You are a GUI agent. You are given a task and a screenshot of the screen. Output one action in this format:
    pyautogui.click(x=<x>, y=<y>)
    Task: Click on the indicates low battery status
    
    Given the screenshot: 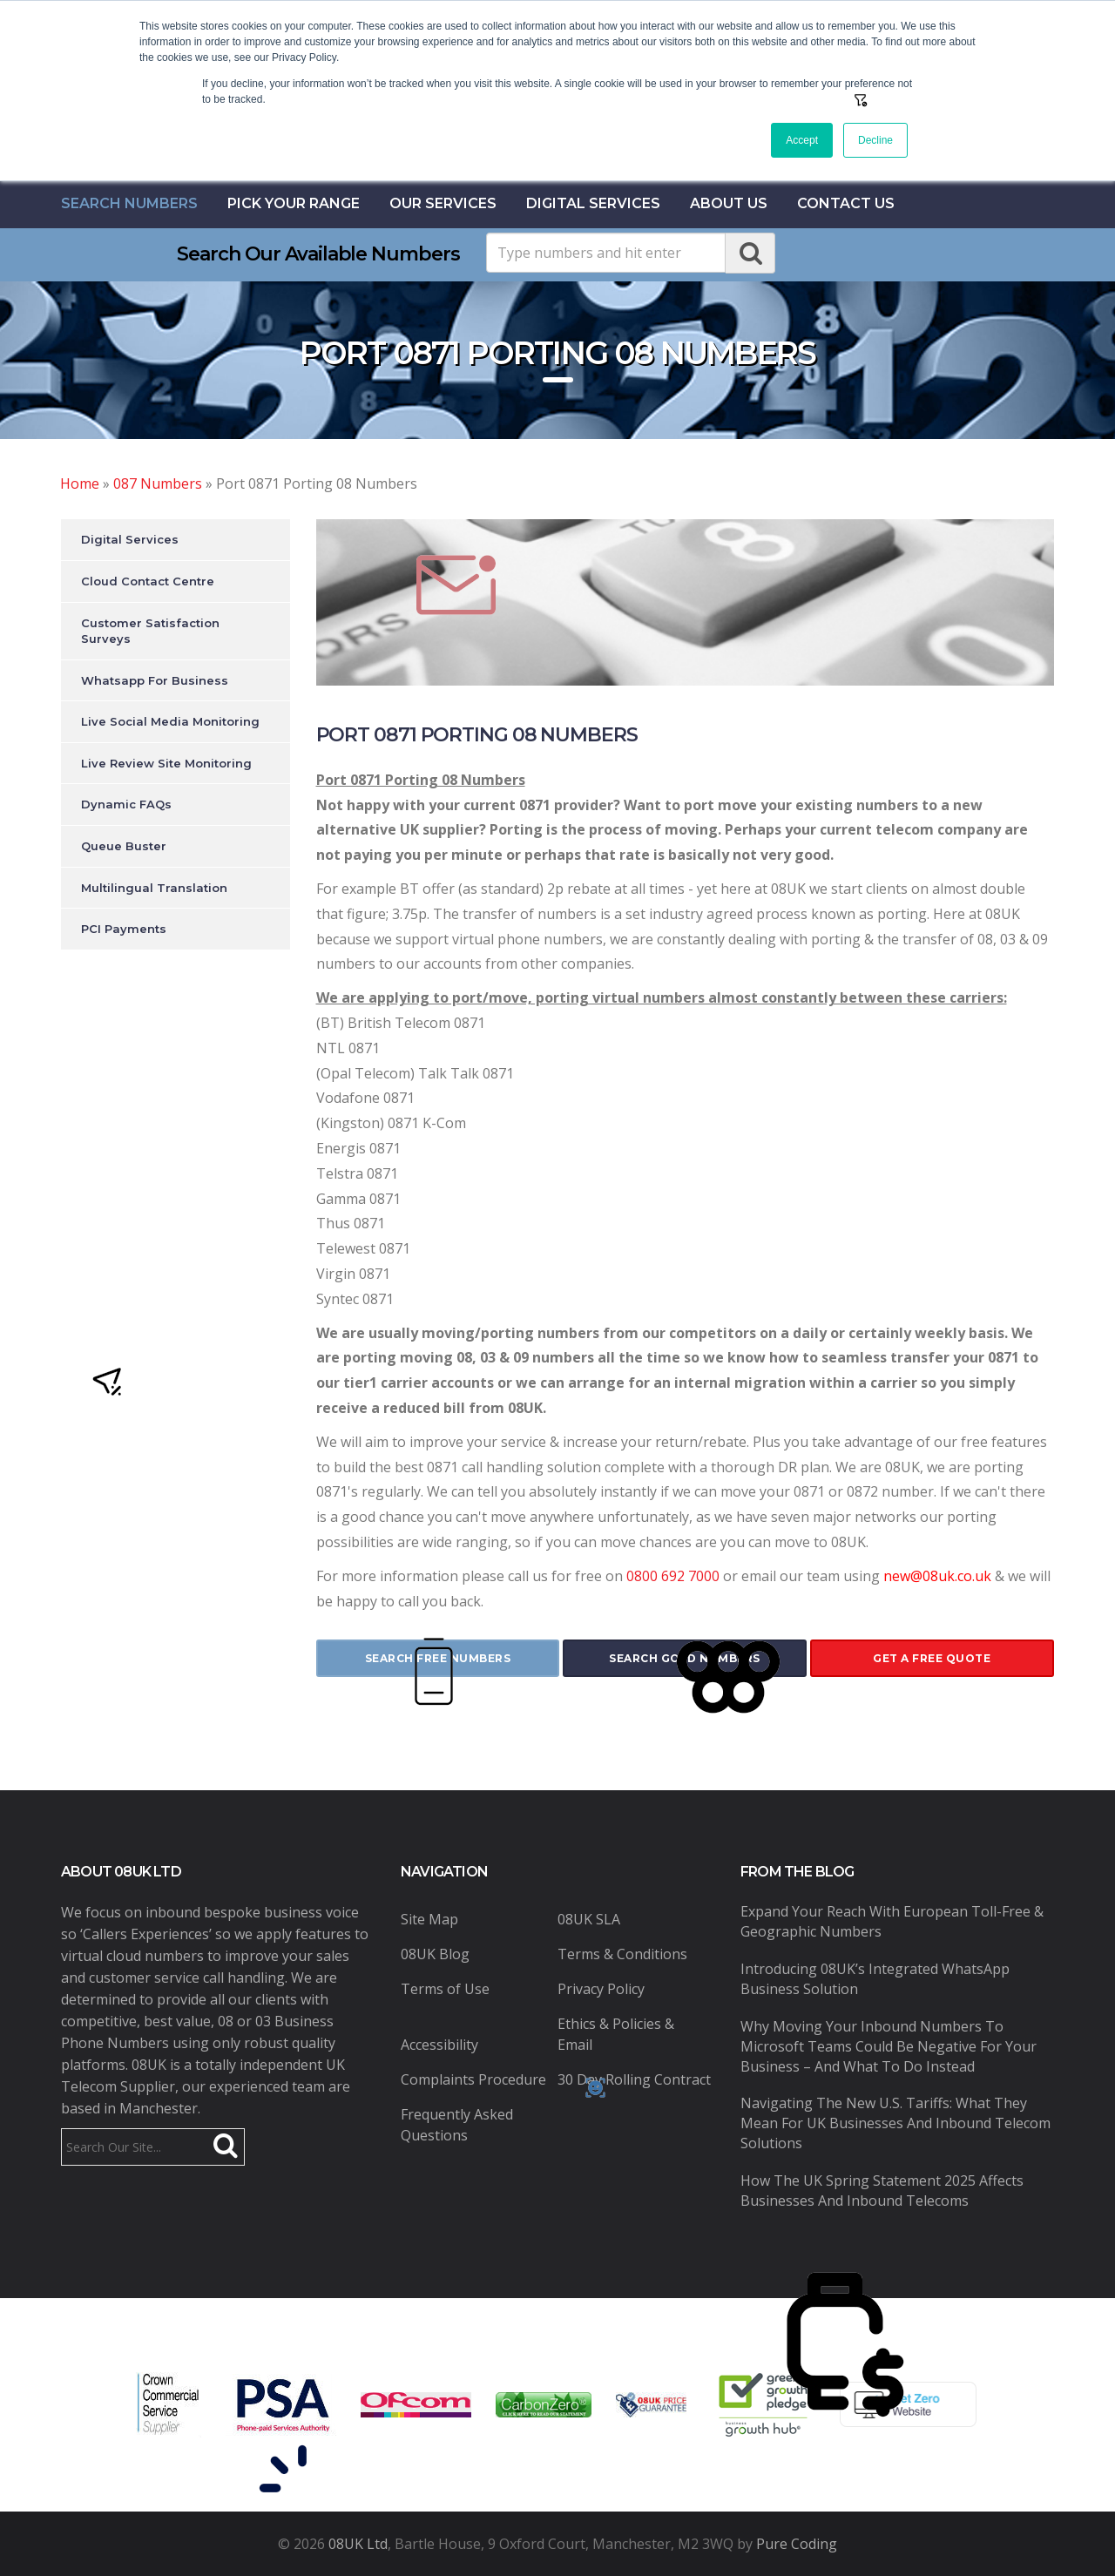 What is the action you would take?
    pyautogui.click(x=434, y=1673)
    